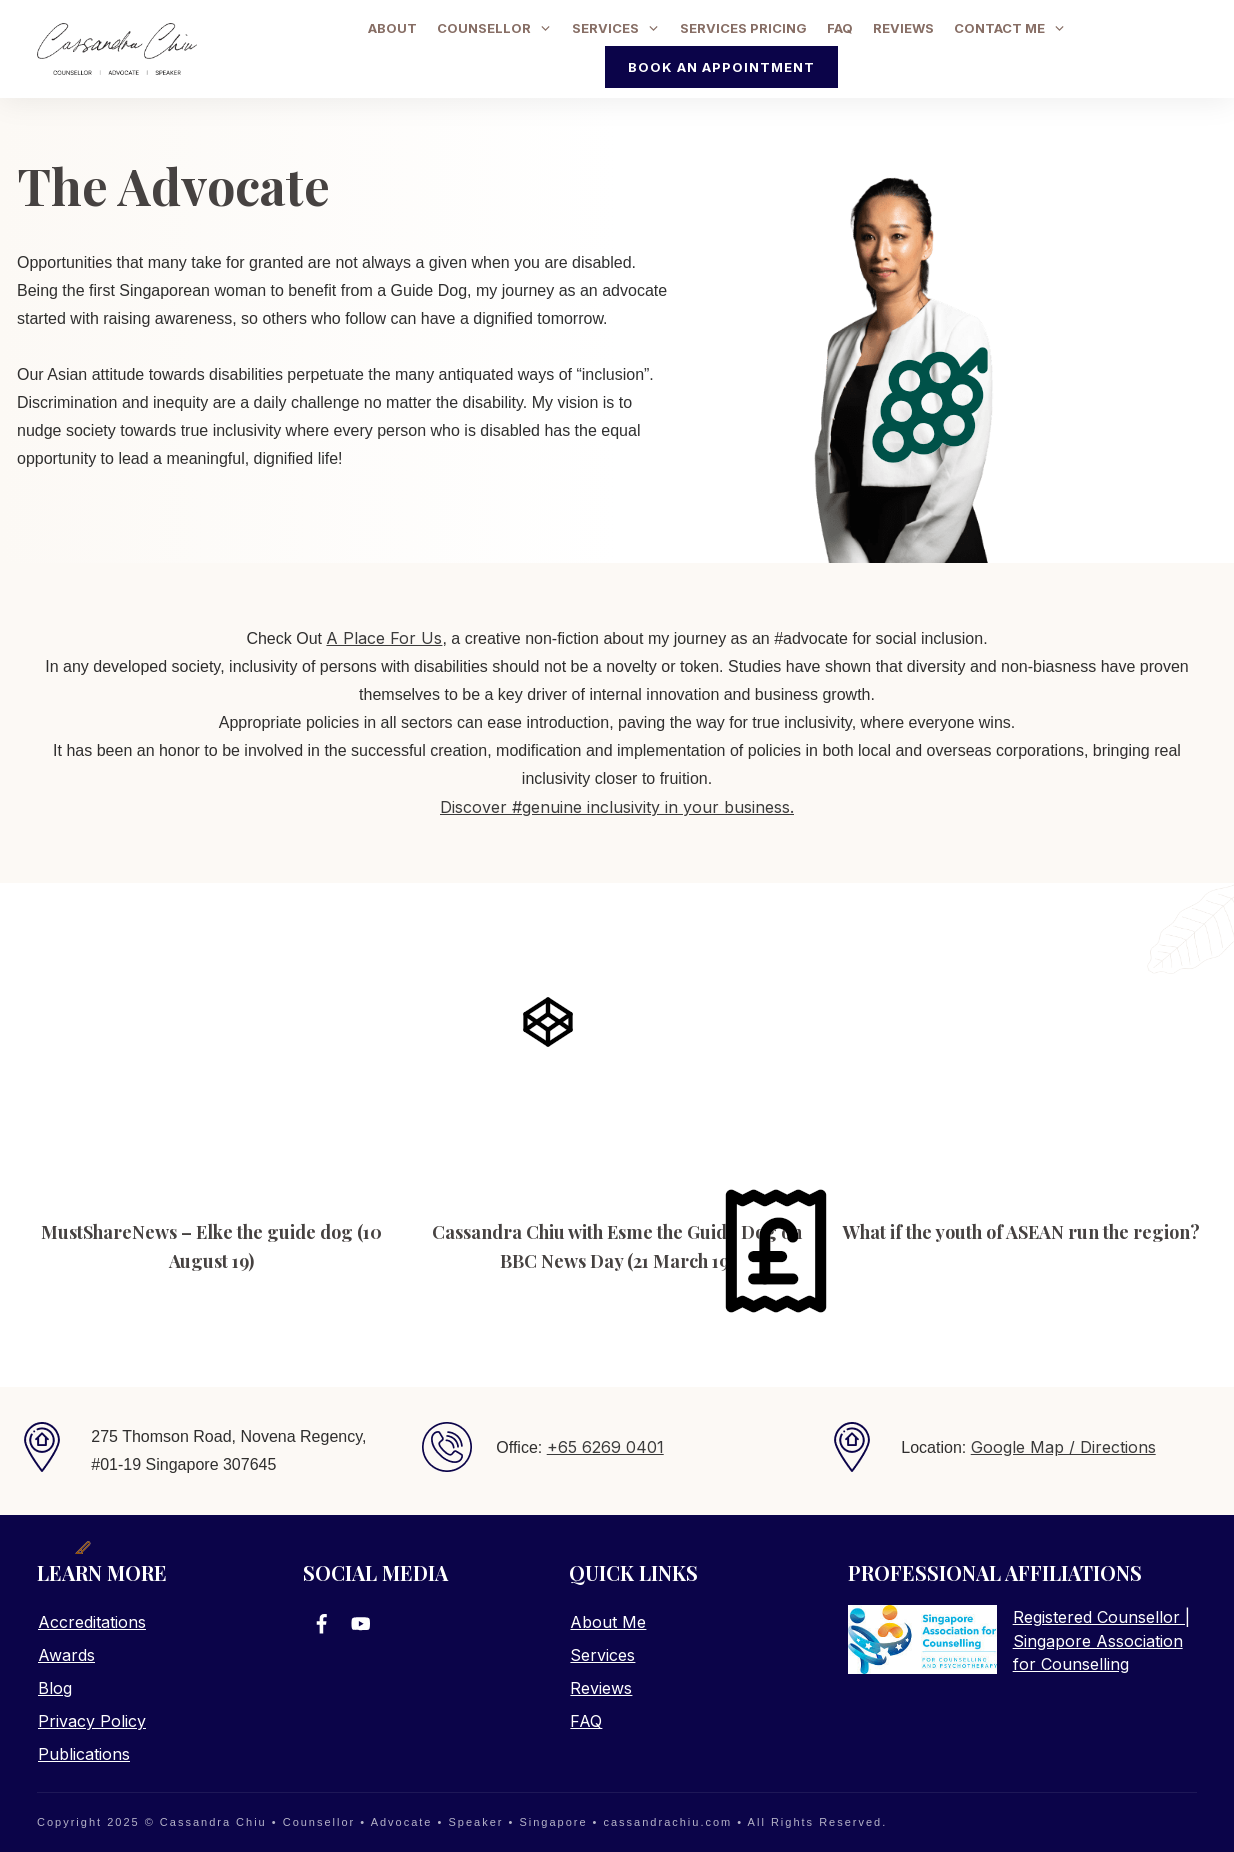 The height and width of the screenshot is (1852, 1234). Describe the element at coordinates (776, 1251) in the screenshot. I see `view receipt or transaction in pounds sterling` at that location.